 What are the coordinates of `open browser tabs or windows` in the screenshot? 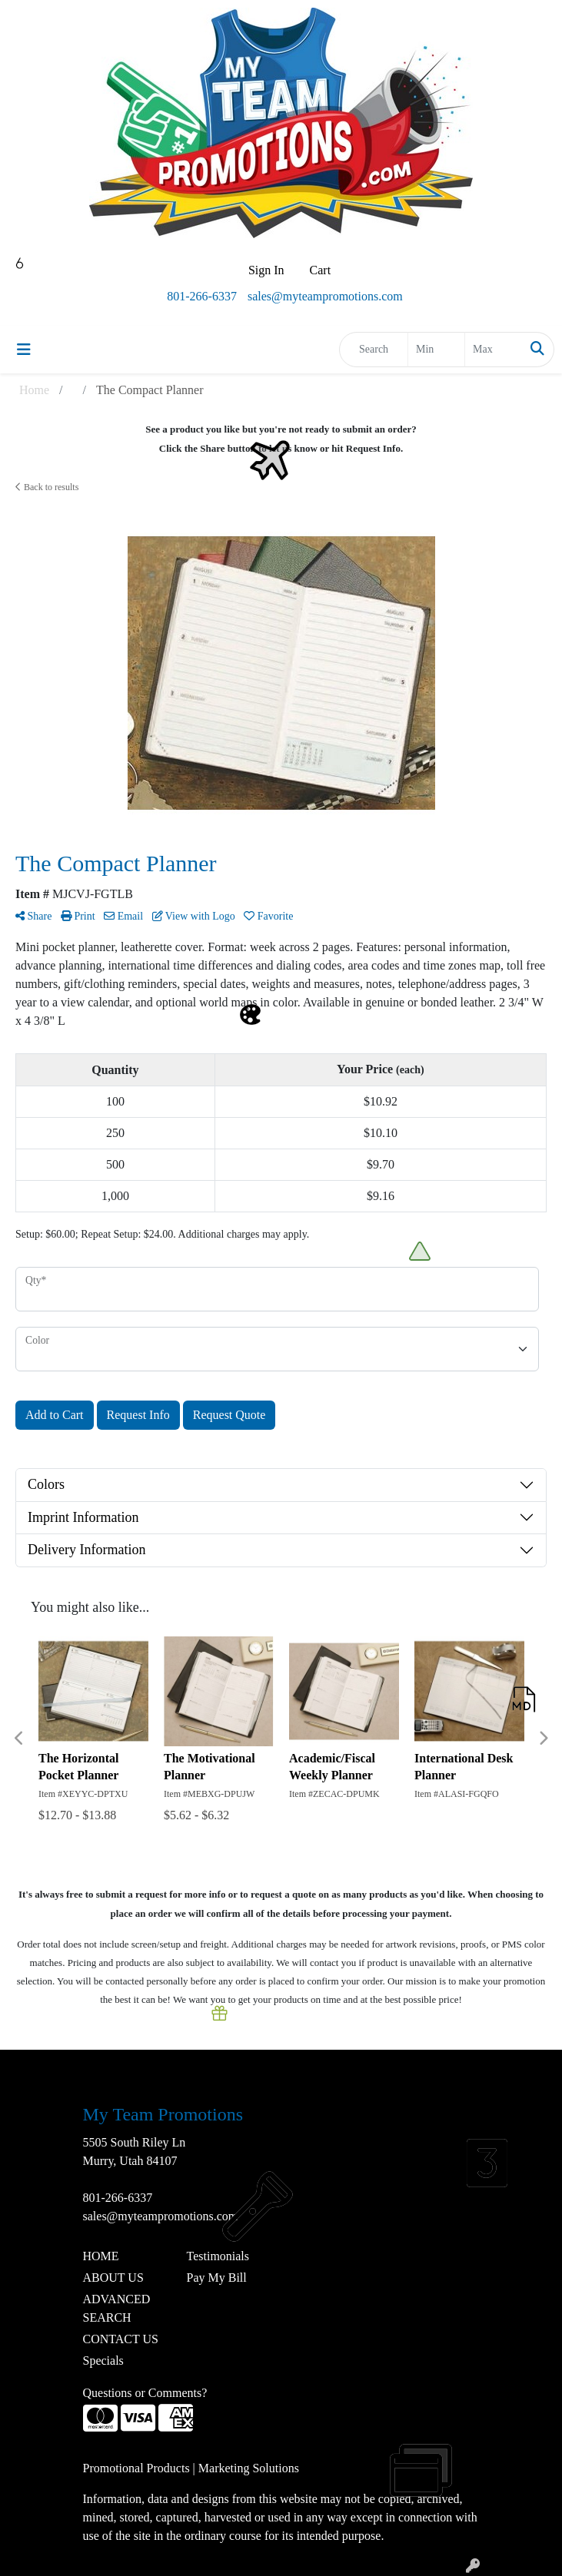 It's located at (421, 2470).